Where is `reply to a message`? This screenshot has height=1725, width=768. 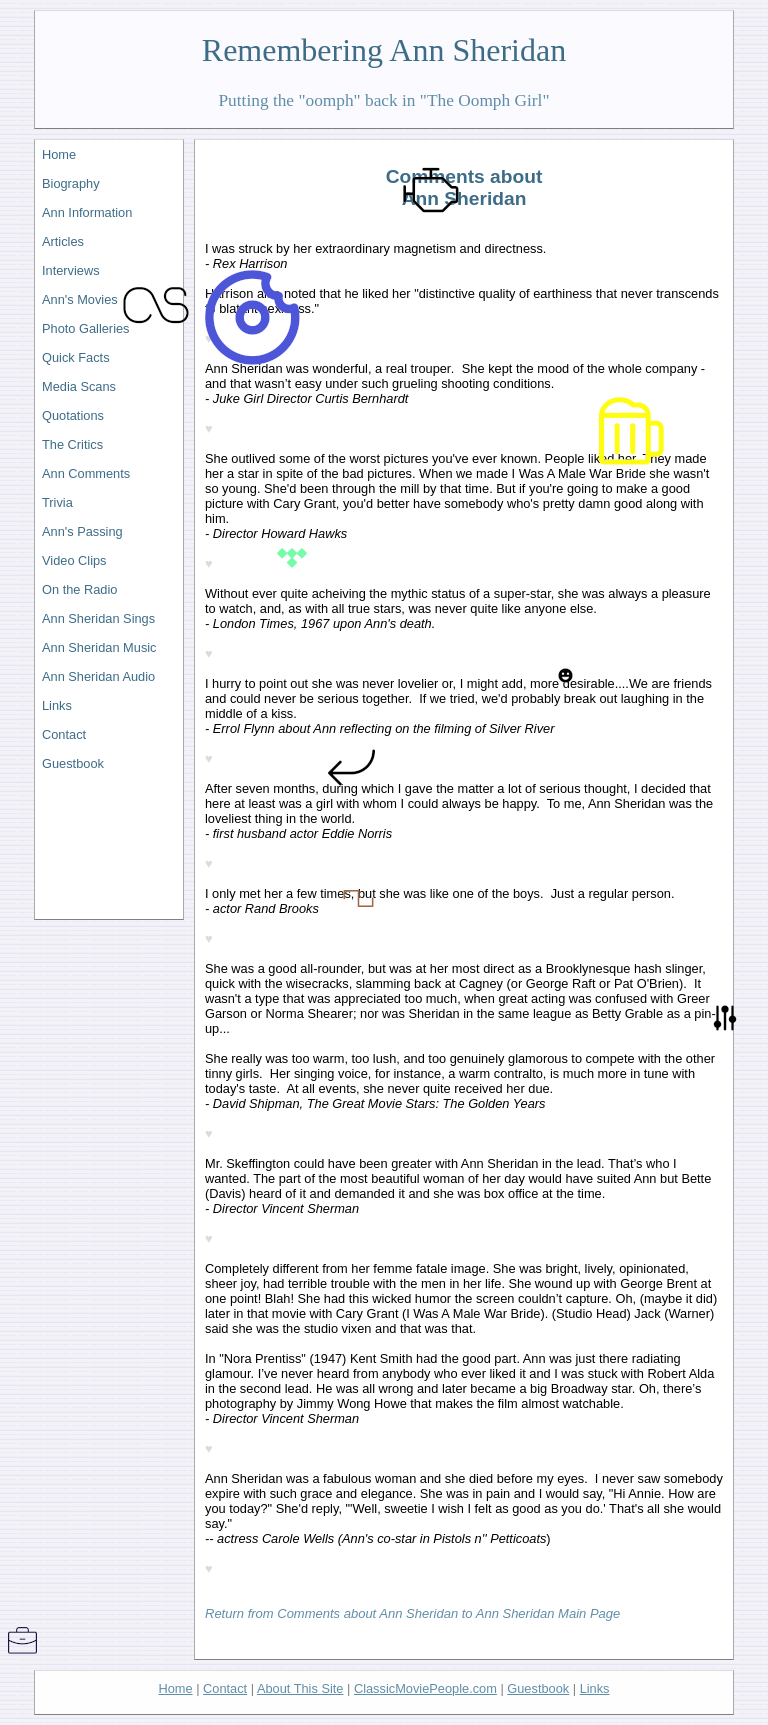
reply to a message is located at coordinates (351, 767).